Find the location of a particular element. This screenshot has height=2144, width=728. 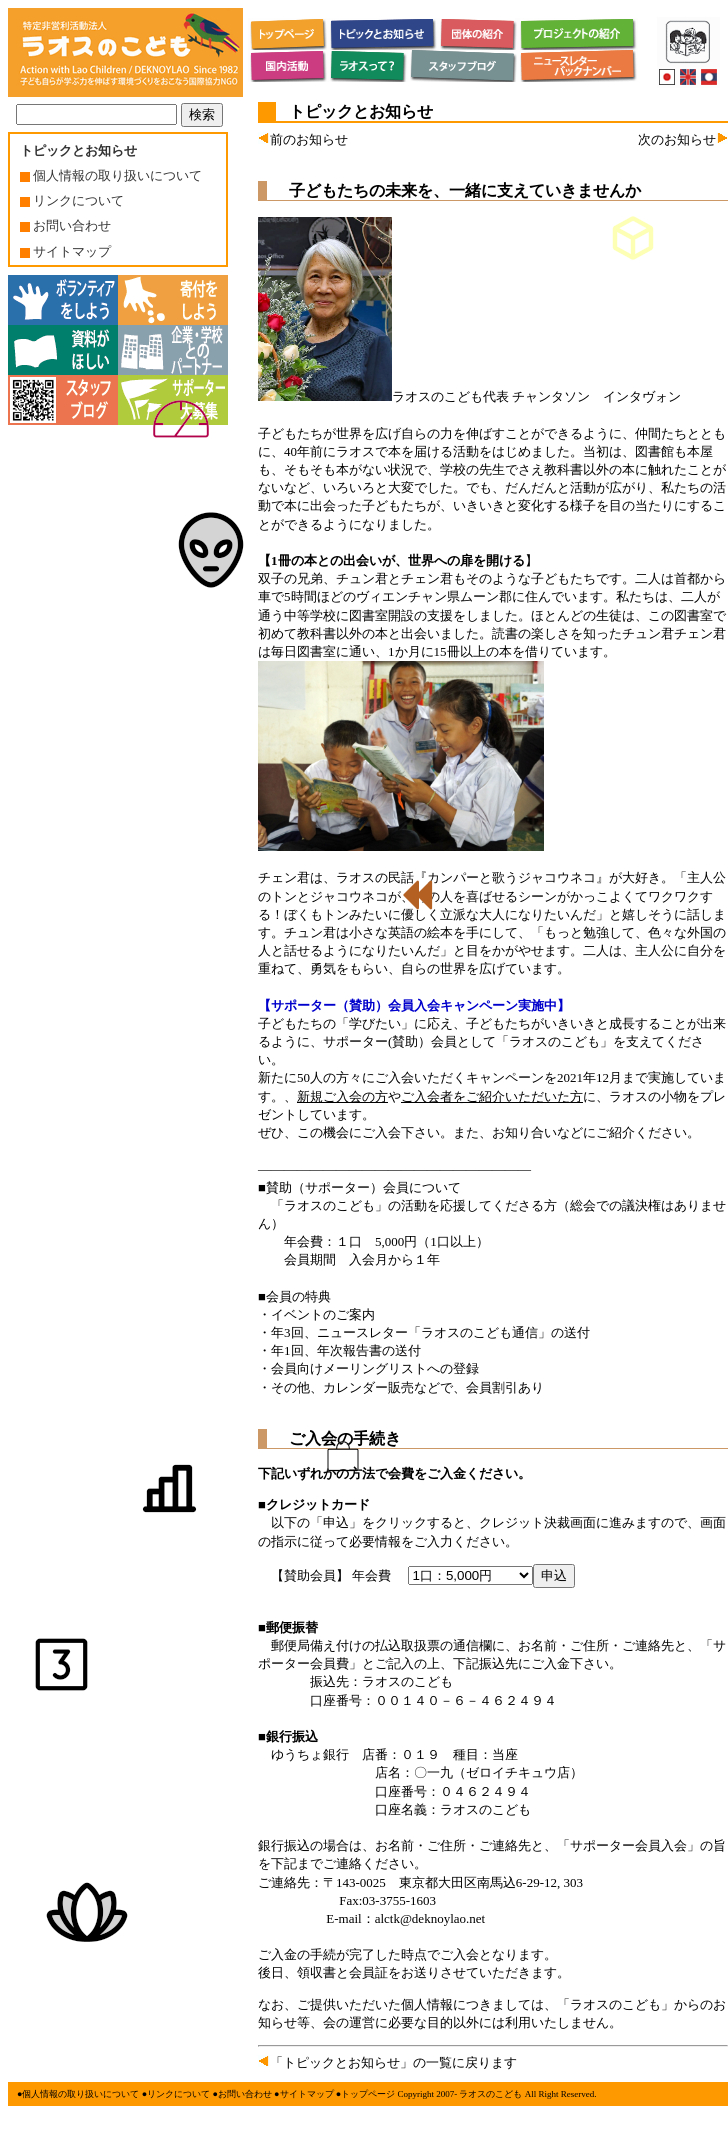

indicates sci-fi or extraterrestrial content is located at coordinates (211, 550).